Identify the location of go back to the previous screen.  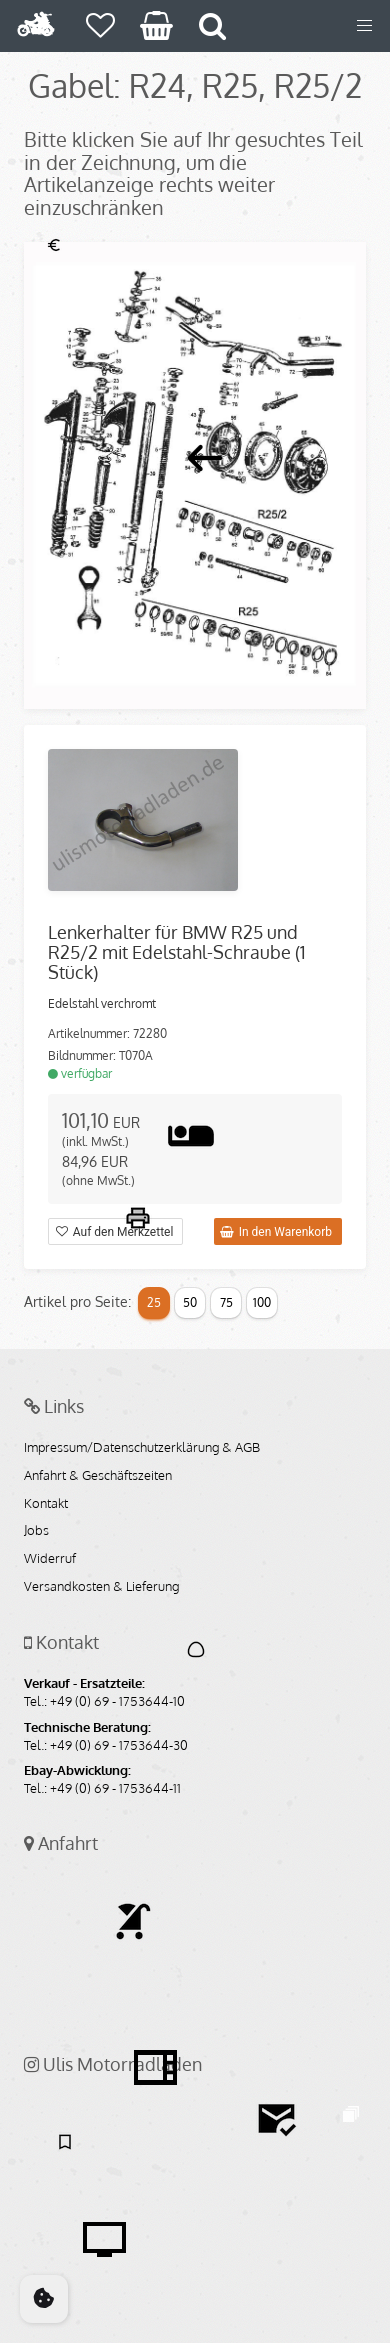
(205, 458).